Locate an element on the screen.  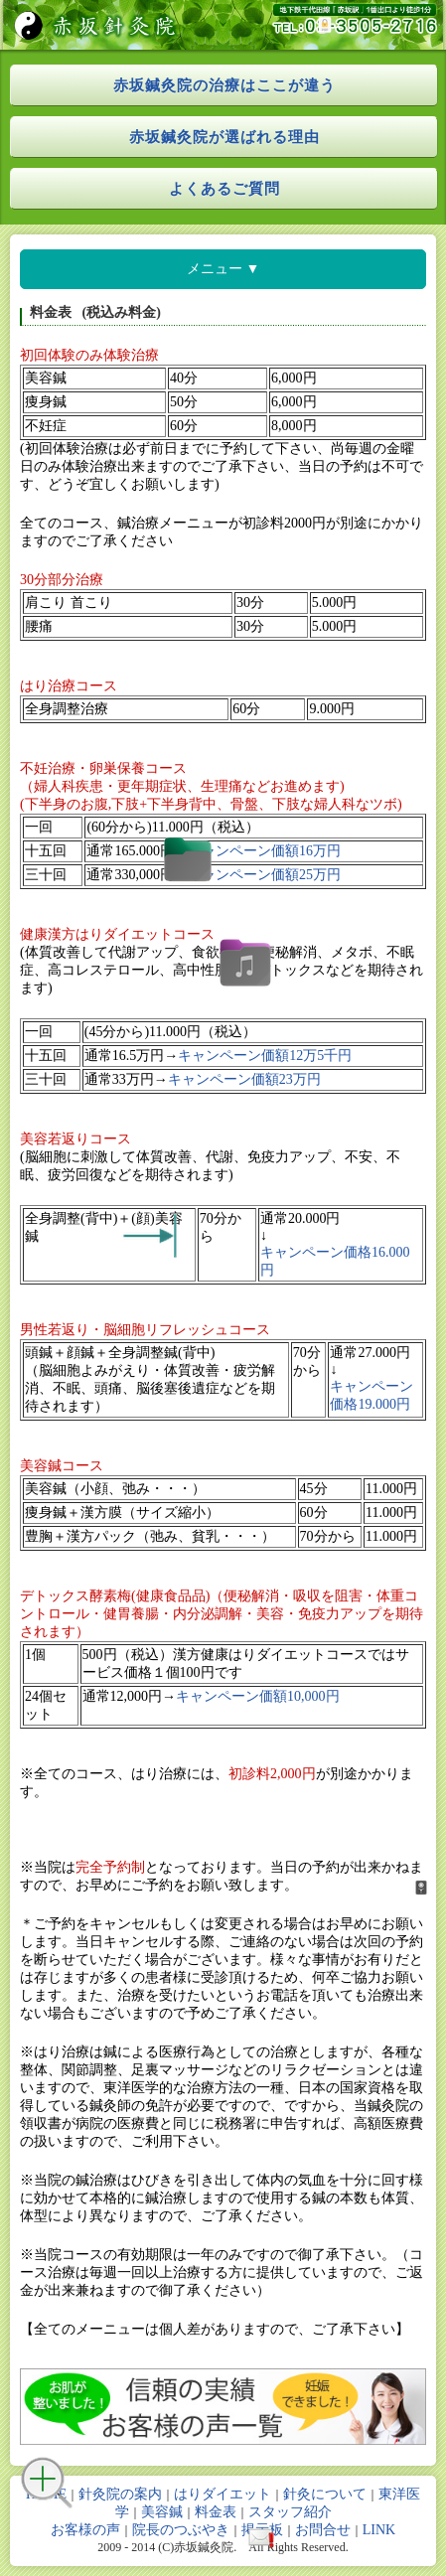
drop files here to move them into this folder is located at coordinates (188, 859).